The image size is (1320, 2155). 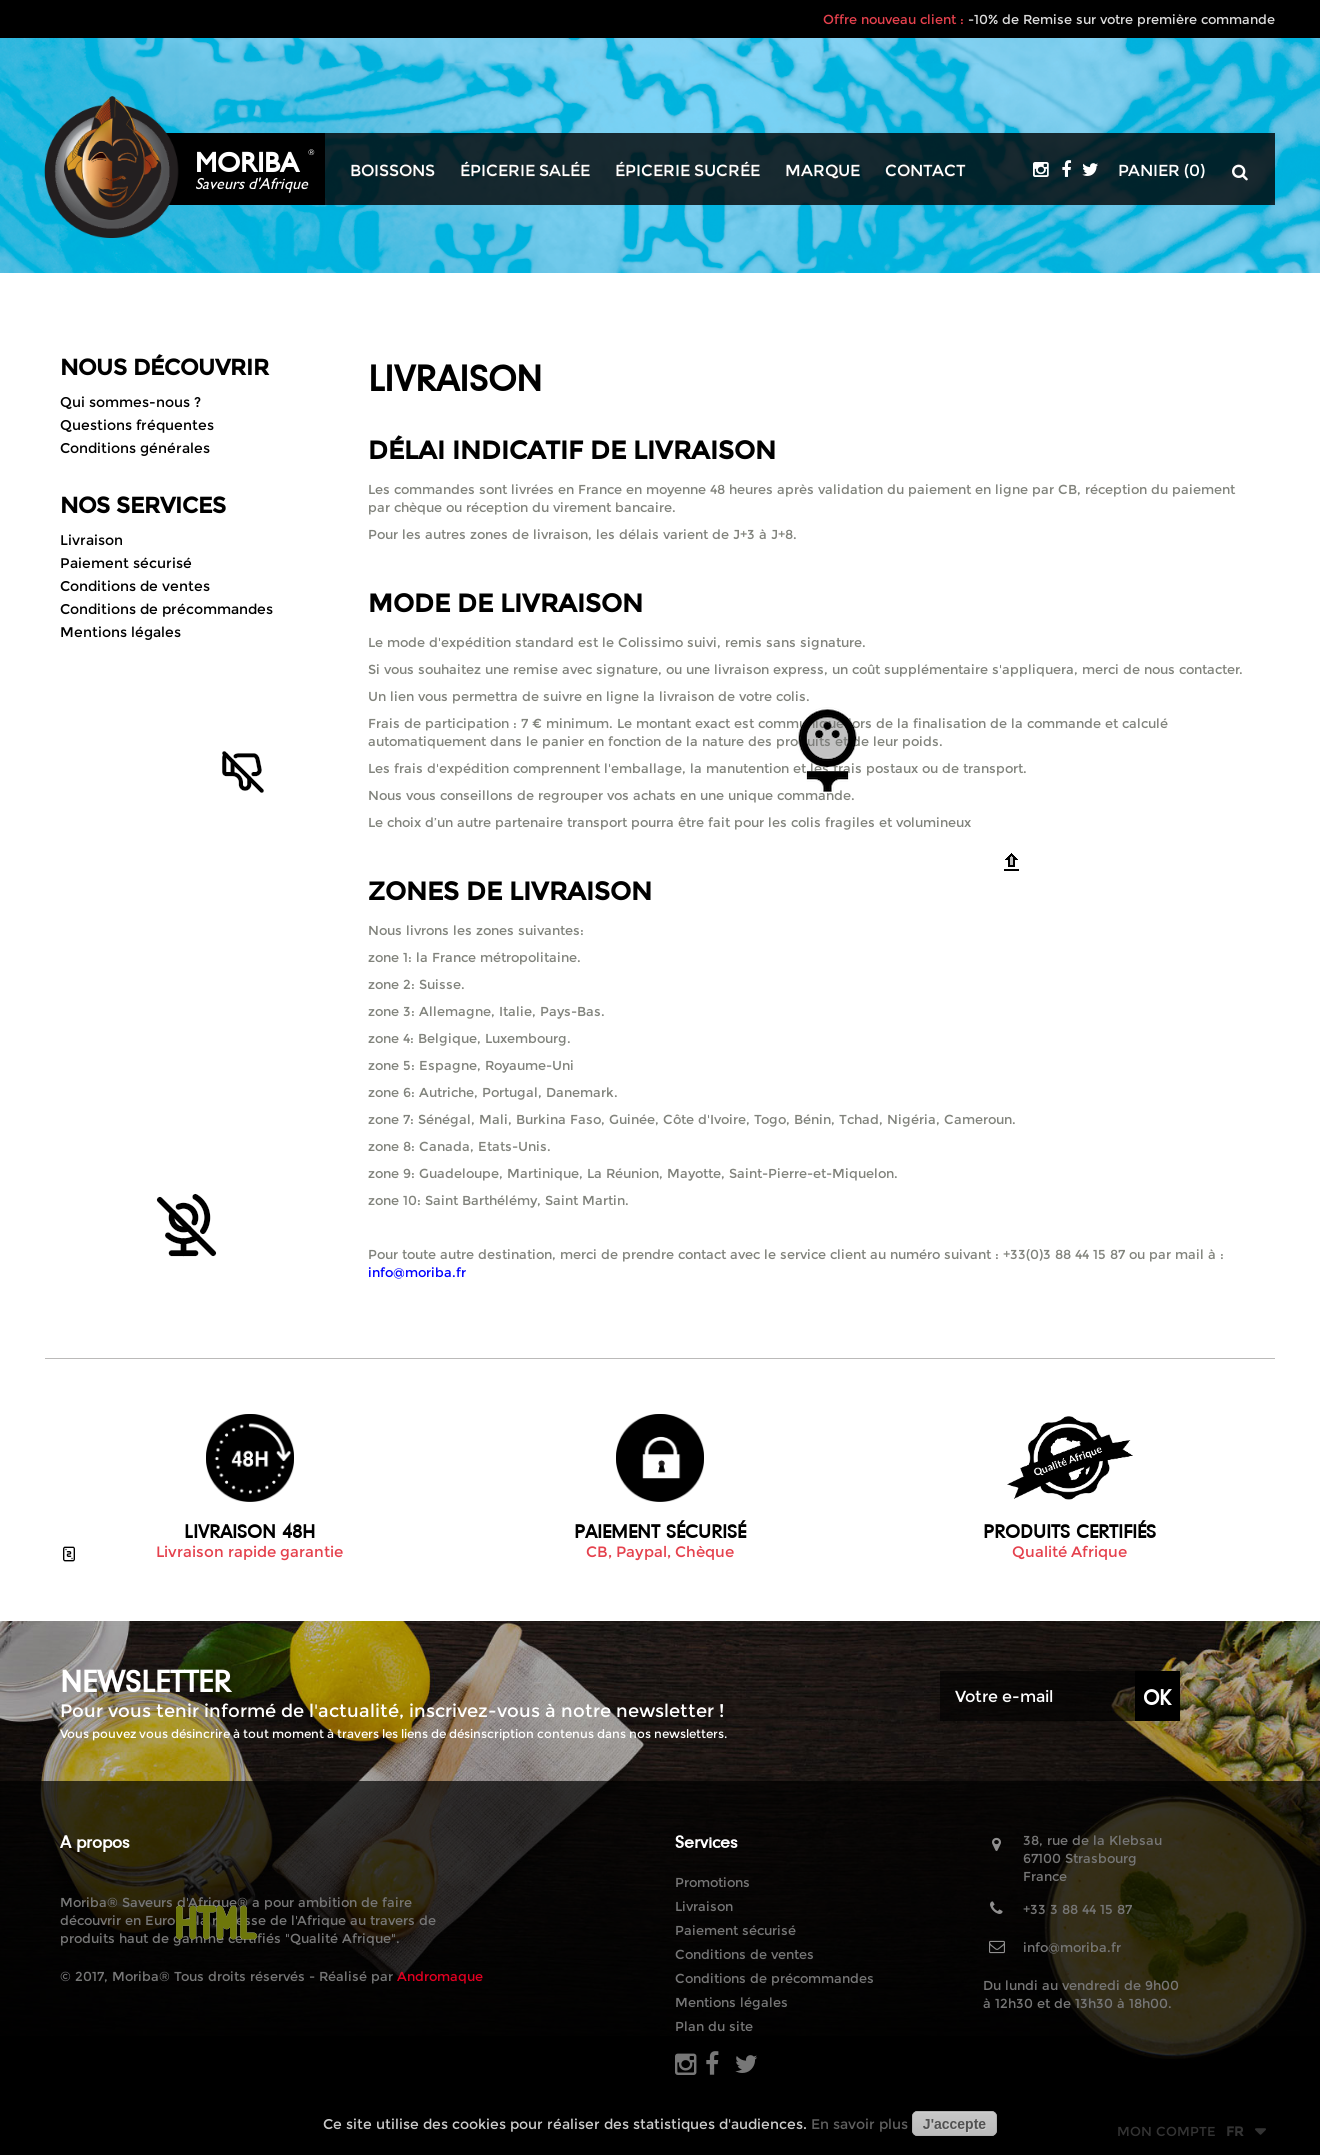 I want to click on disable network or internet connection, so click(x=186, y=1226).